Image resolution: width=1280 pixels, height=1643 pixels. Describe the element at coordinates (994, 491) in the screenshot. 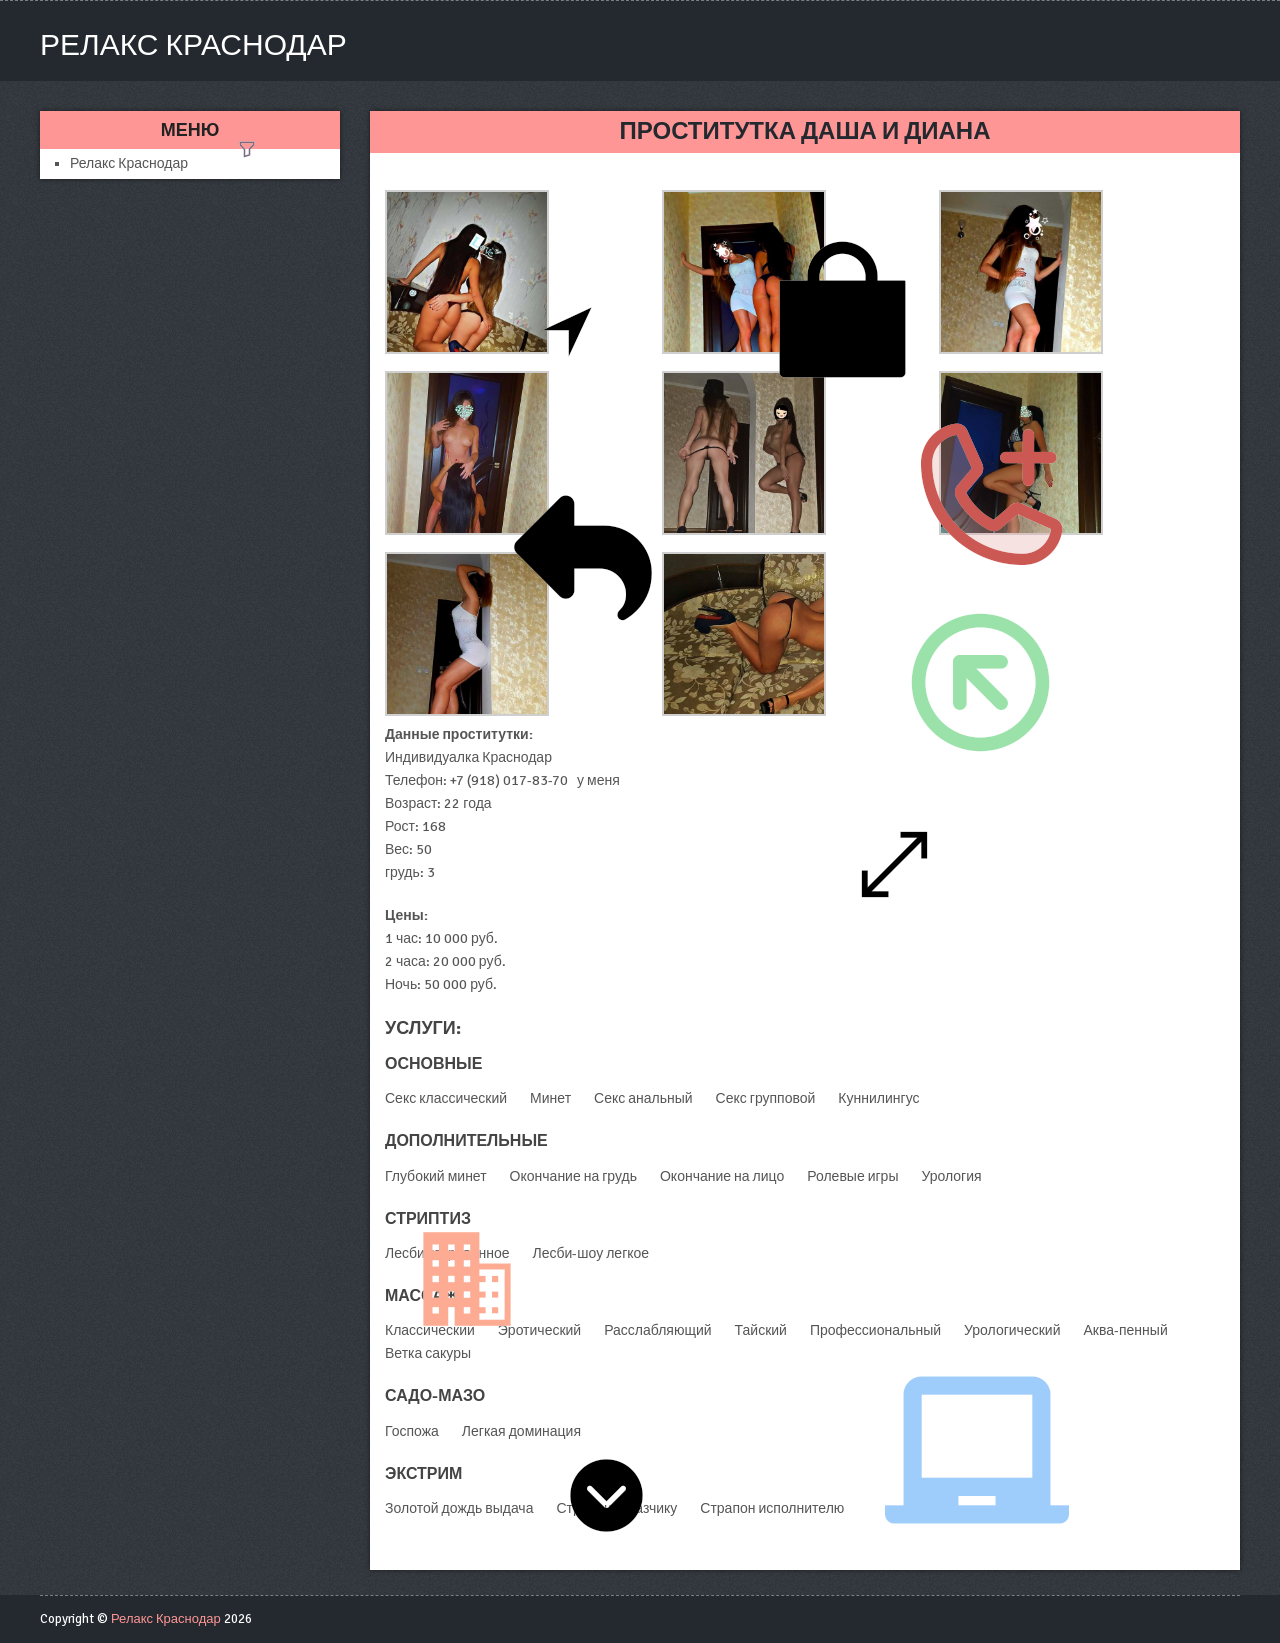

I see `add a new contact` at that location.